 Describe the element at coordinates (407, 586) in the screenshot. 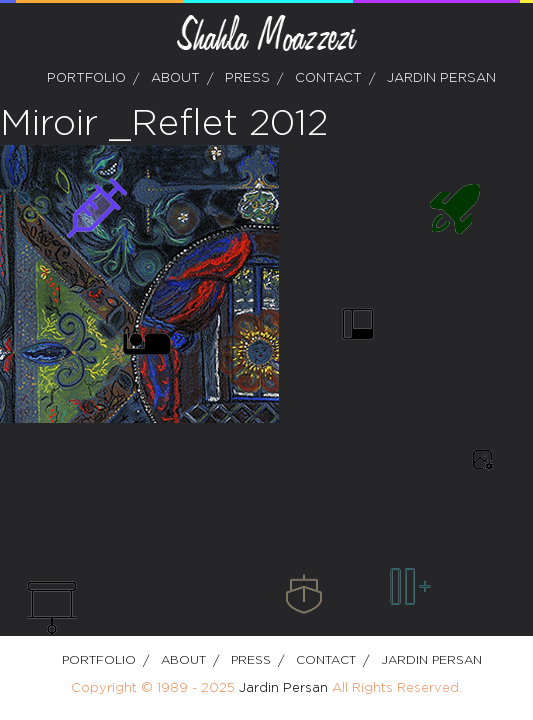

I see `add a new column to the right` at that location.